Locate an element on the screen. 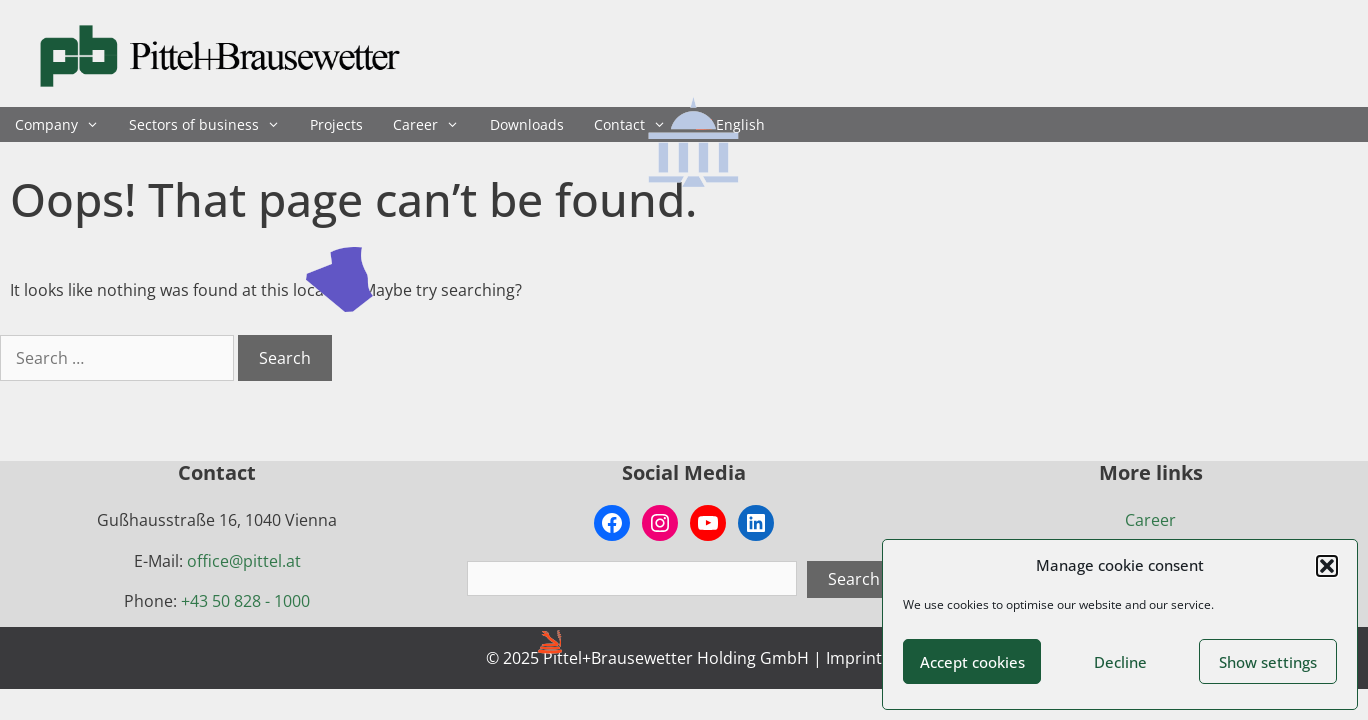 This screenshot has height=720, width=1368. indicates danger or hazard warning is located at coordinates (550, 642).